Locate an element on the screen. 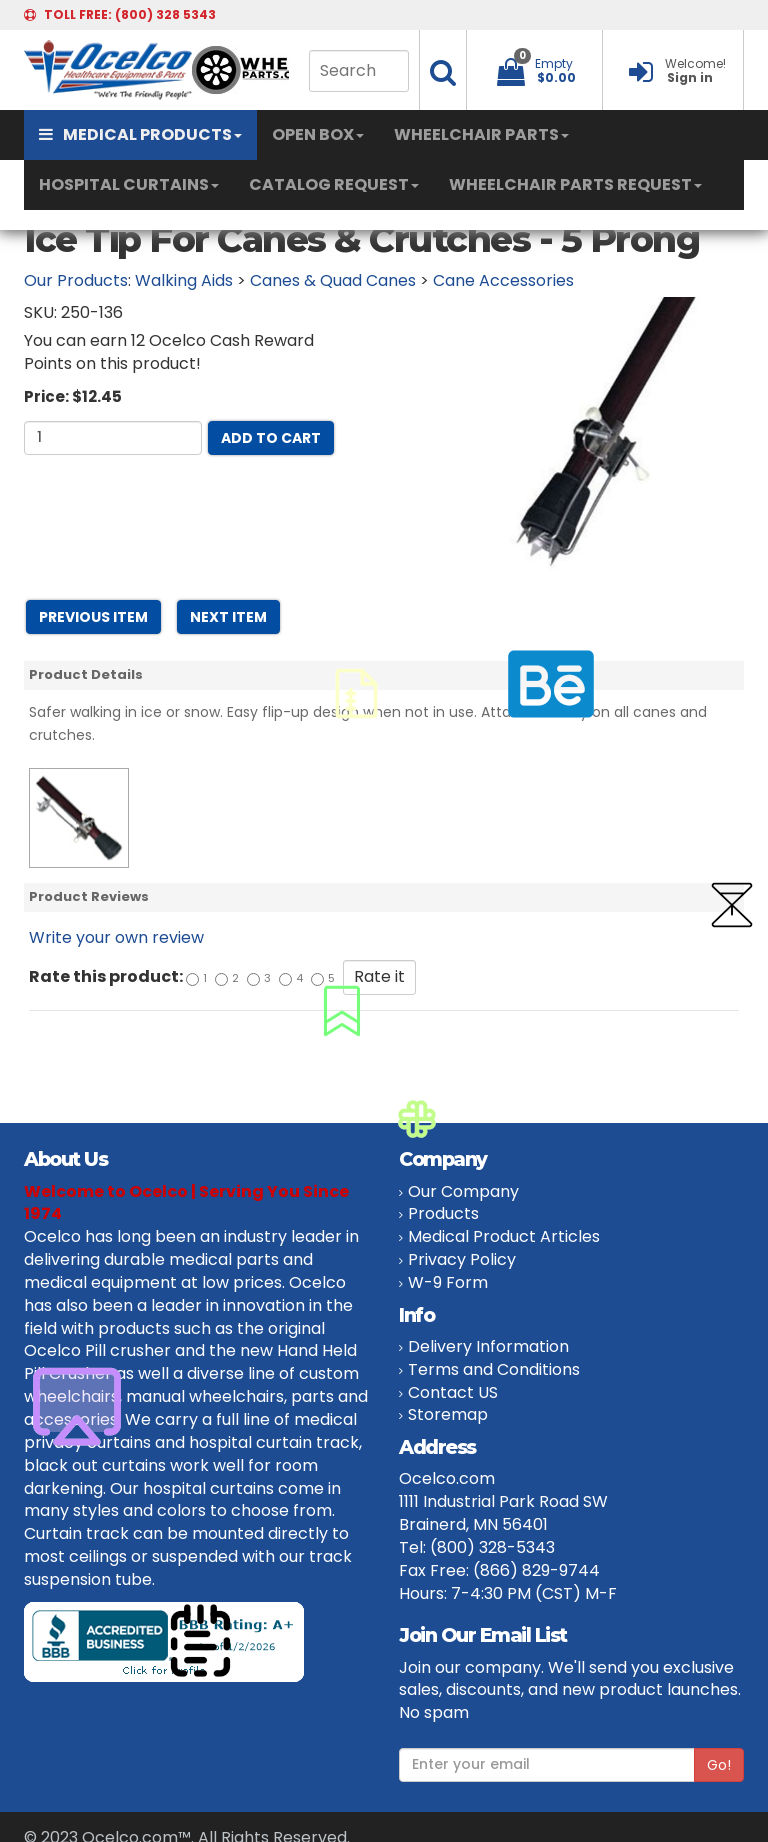  access compressed or archived files is located at coordinates (356, 693).